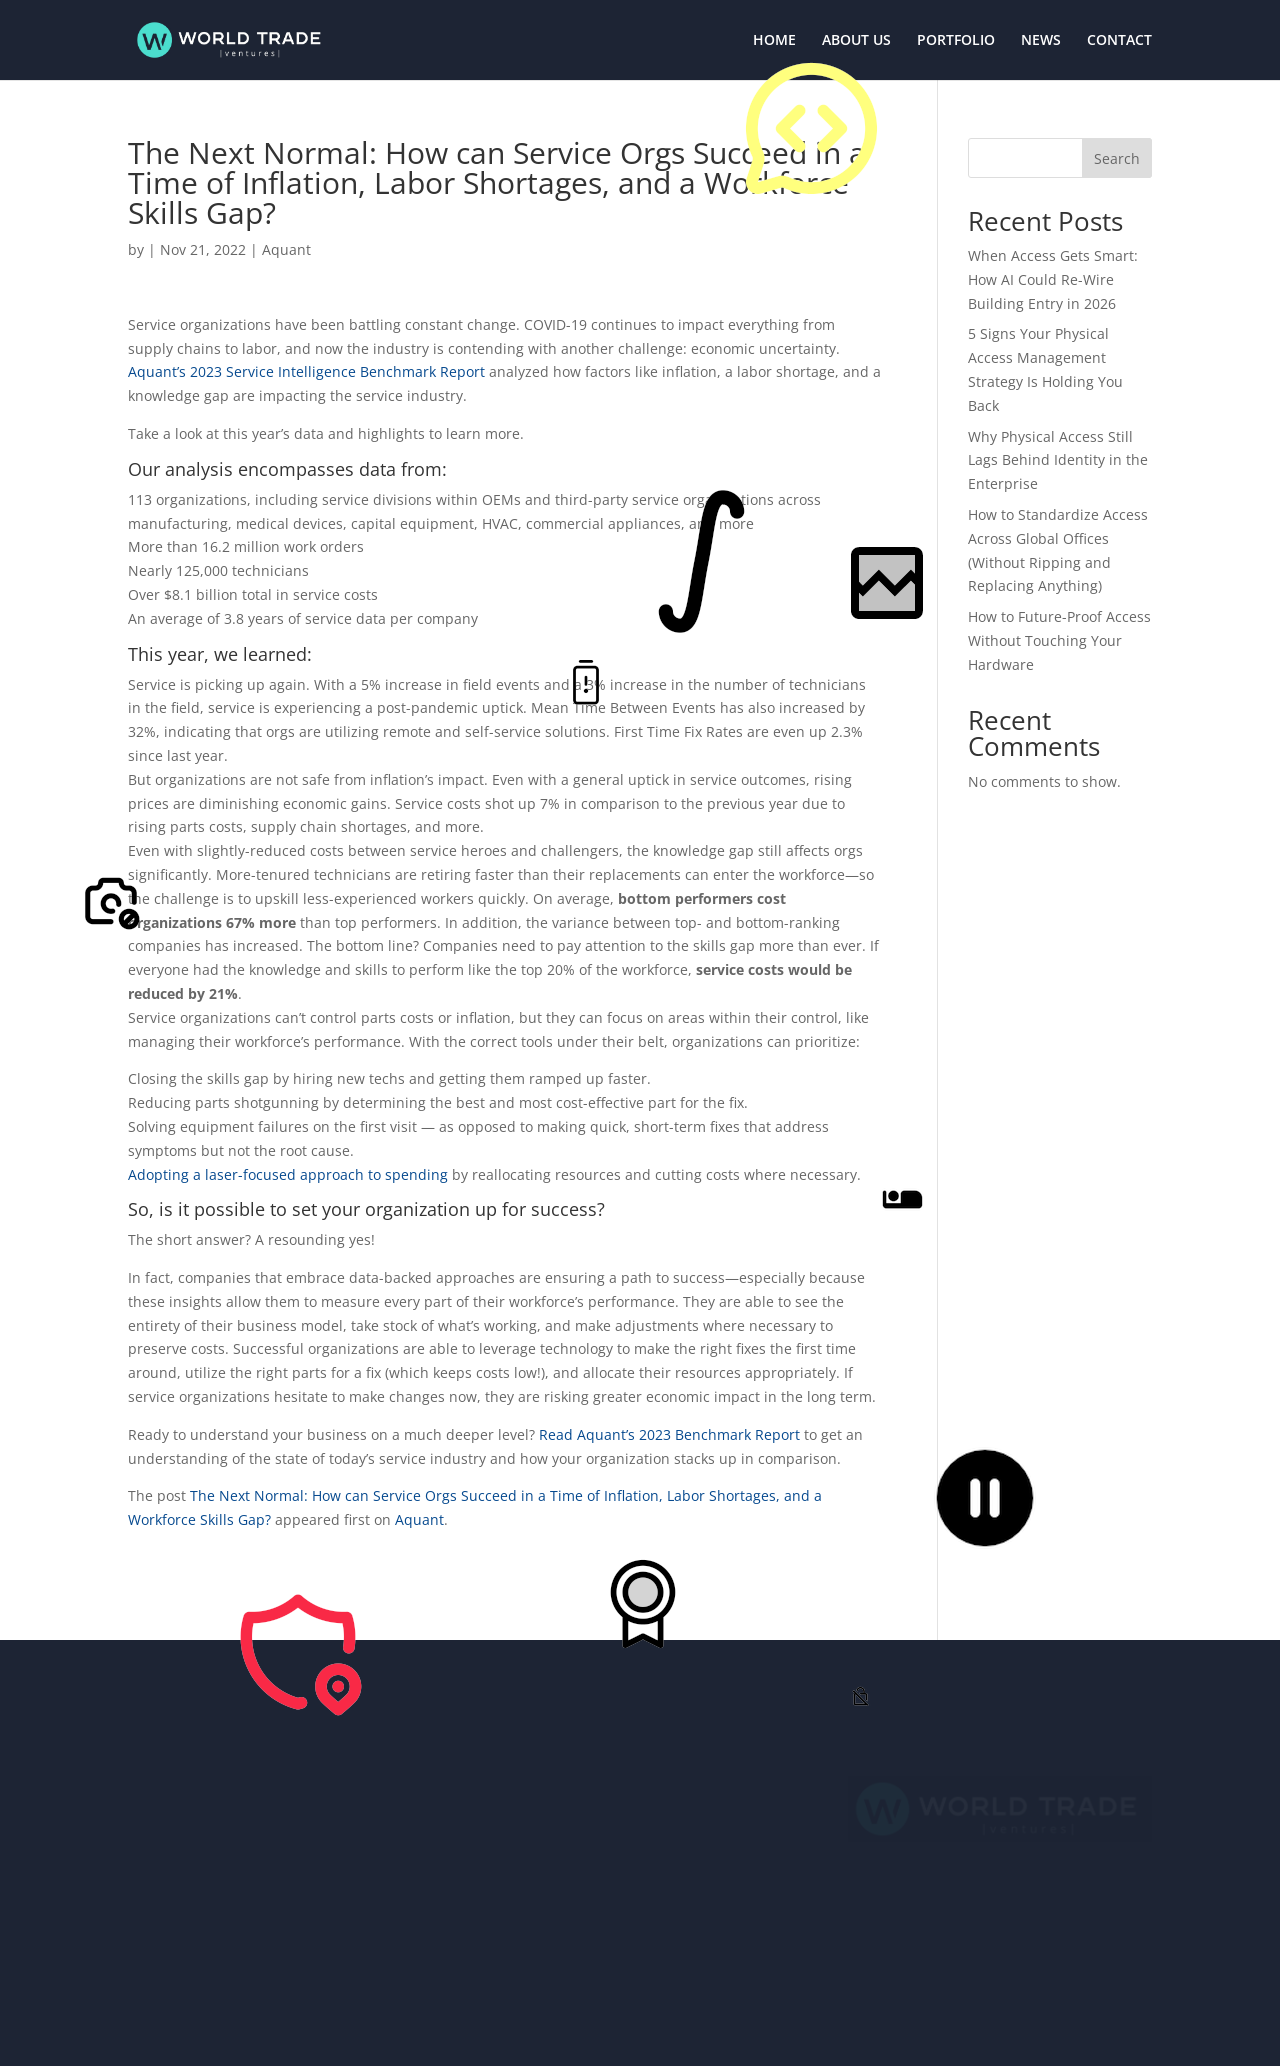 The image size is (1280, 2066). What do you see at coordinates (860, 1696) in the screenshot?
I see `indicates an unencrypted or insecure connection` at bounding box center [860, 1696].